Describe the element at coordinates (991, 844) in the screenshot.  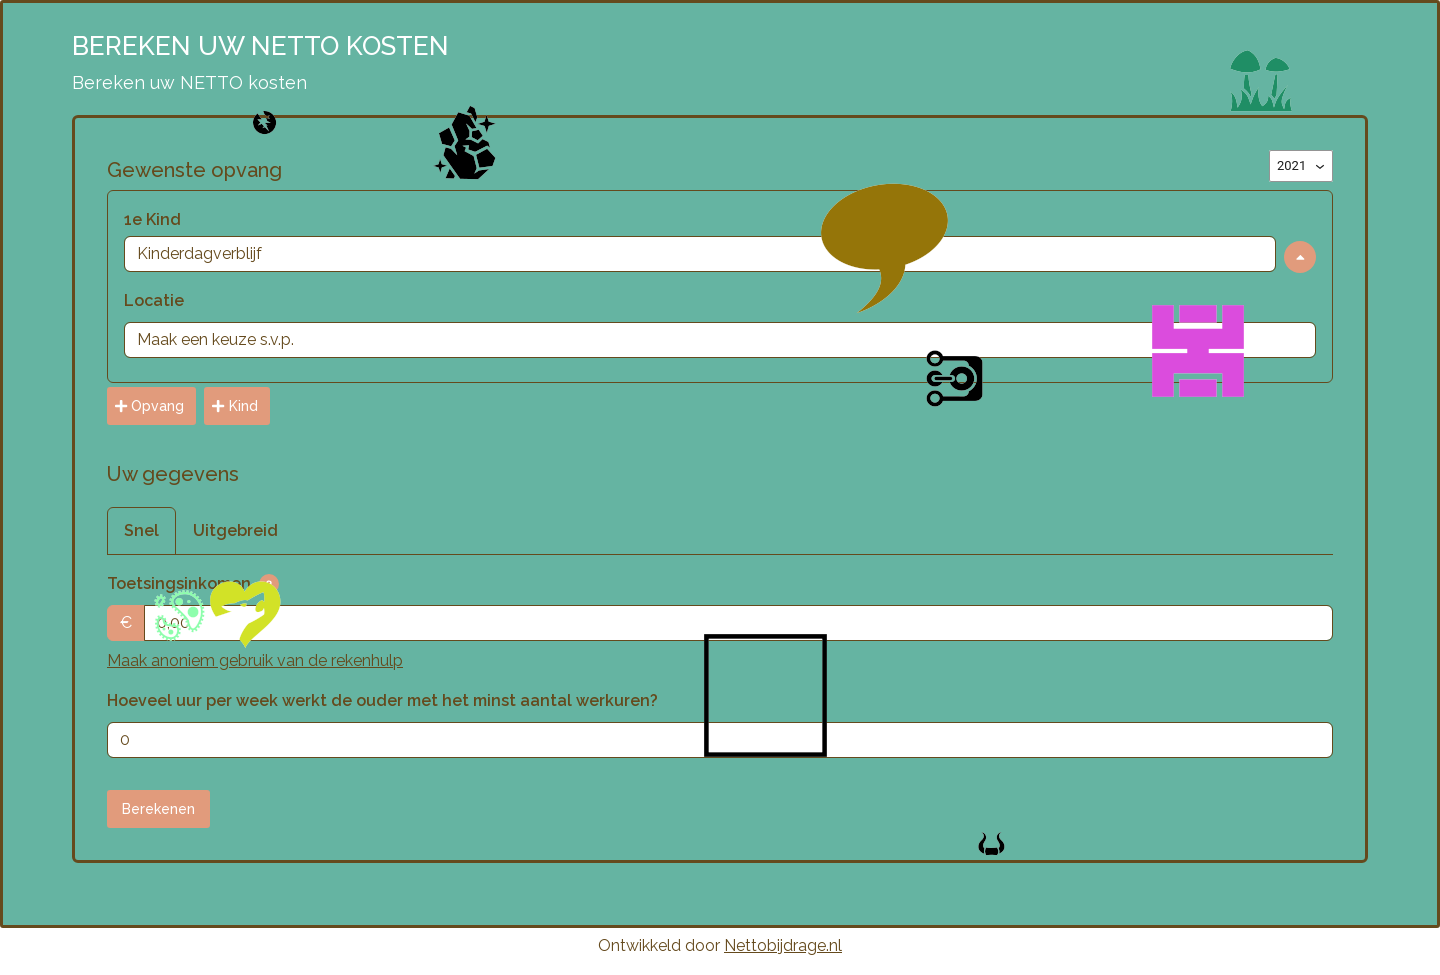
I see `access viking or warrior-themed game content` at that location.